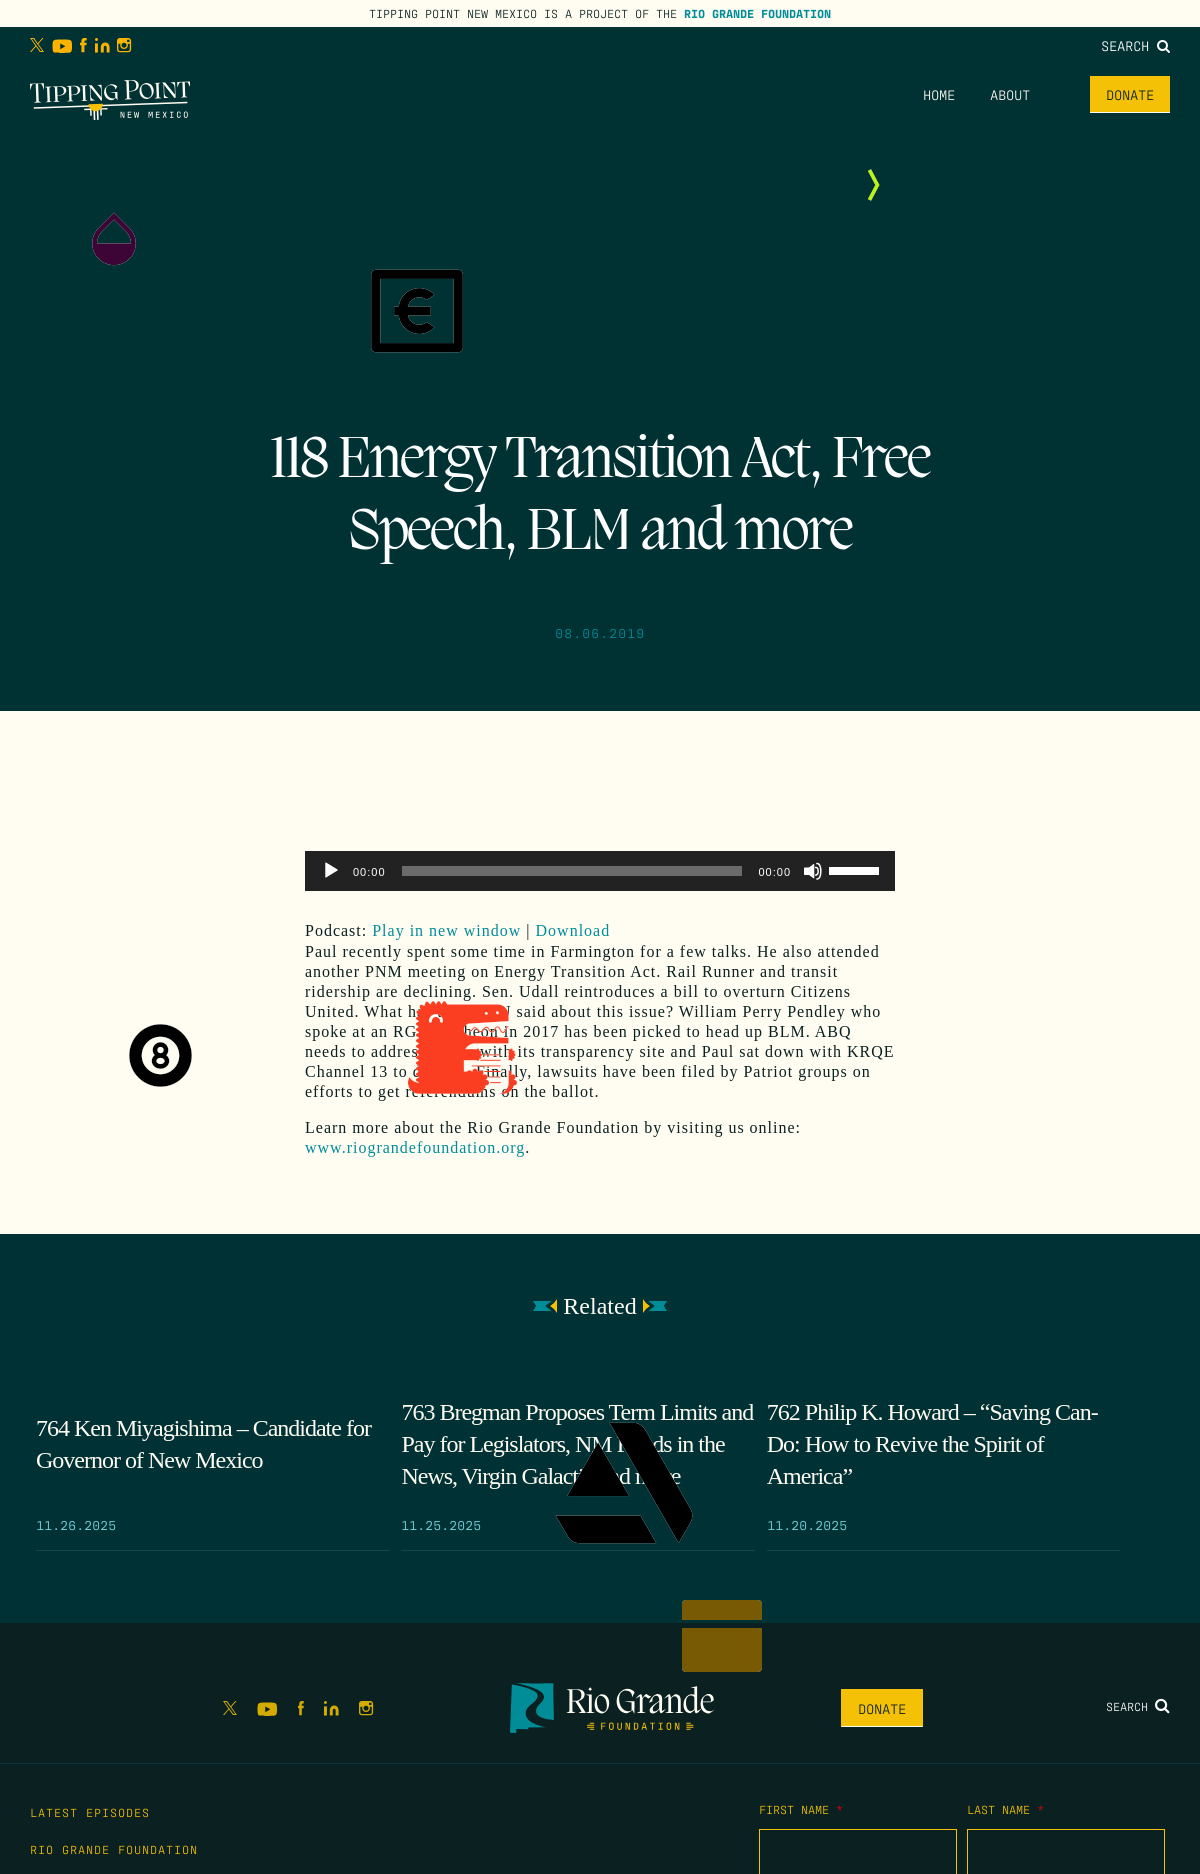 This screenshot has height=1874, width=1200. I want to click on visit artstation profile or portfolio, so click(624, 1483).